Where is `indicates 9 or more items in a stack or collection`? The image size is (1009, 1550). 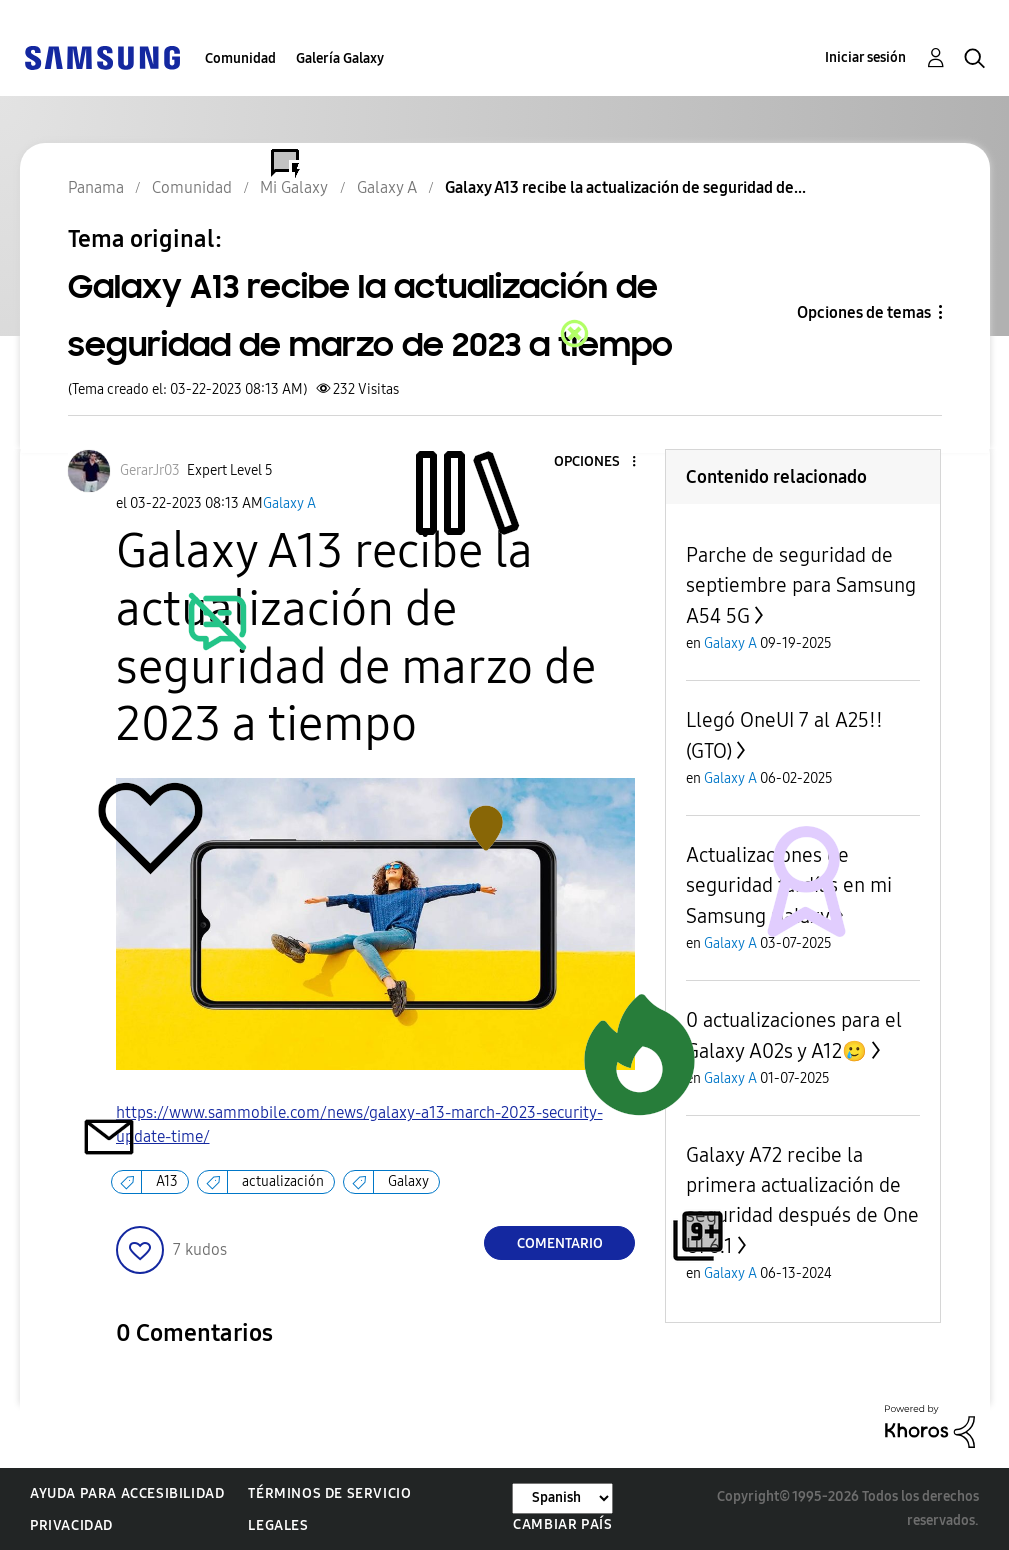
indicates 9 or more items in a stack or collection is located at coordinates (698, 1236).